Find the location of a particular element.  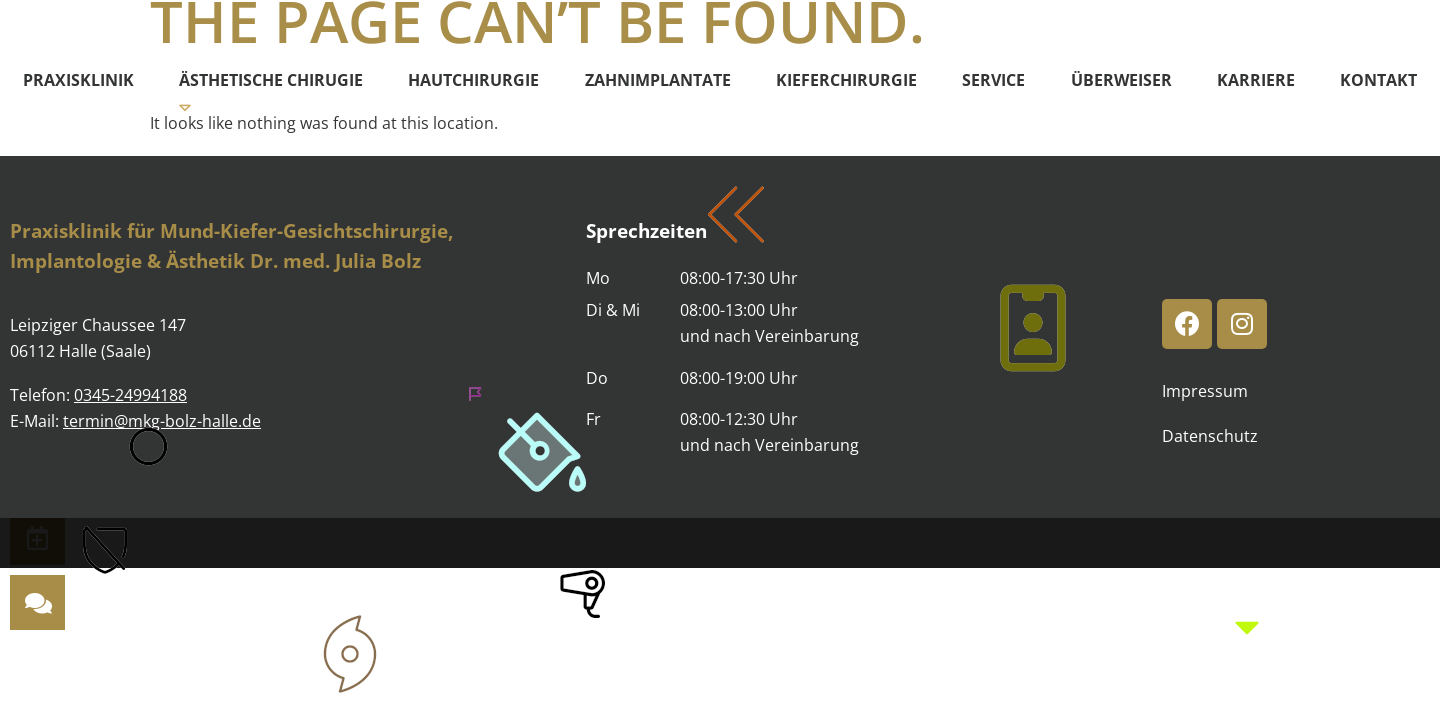

go back to the beginning is located at coordinates (738, 214).